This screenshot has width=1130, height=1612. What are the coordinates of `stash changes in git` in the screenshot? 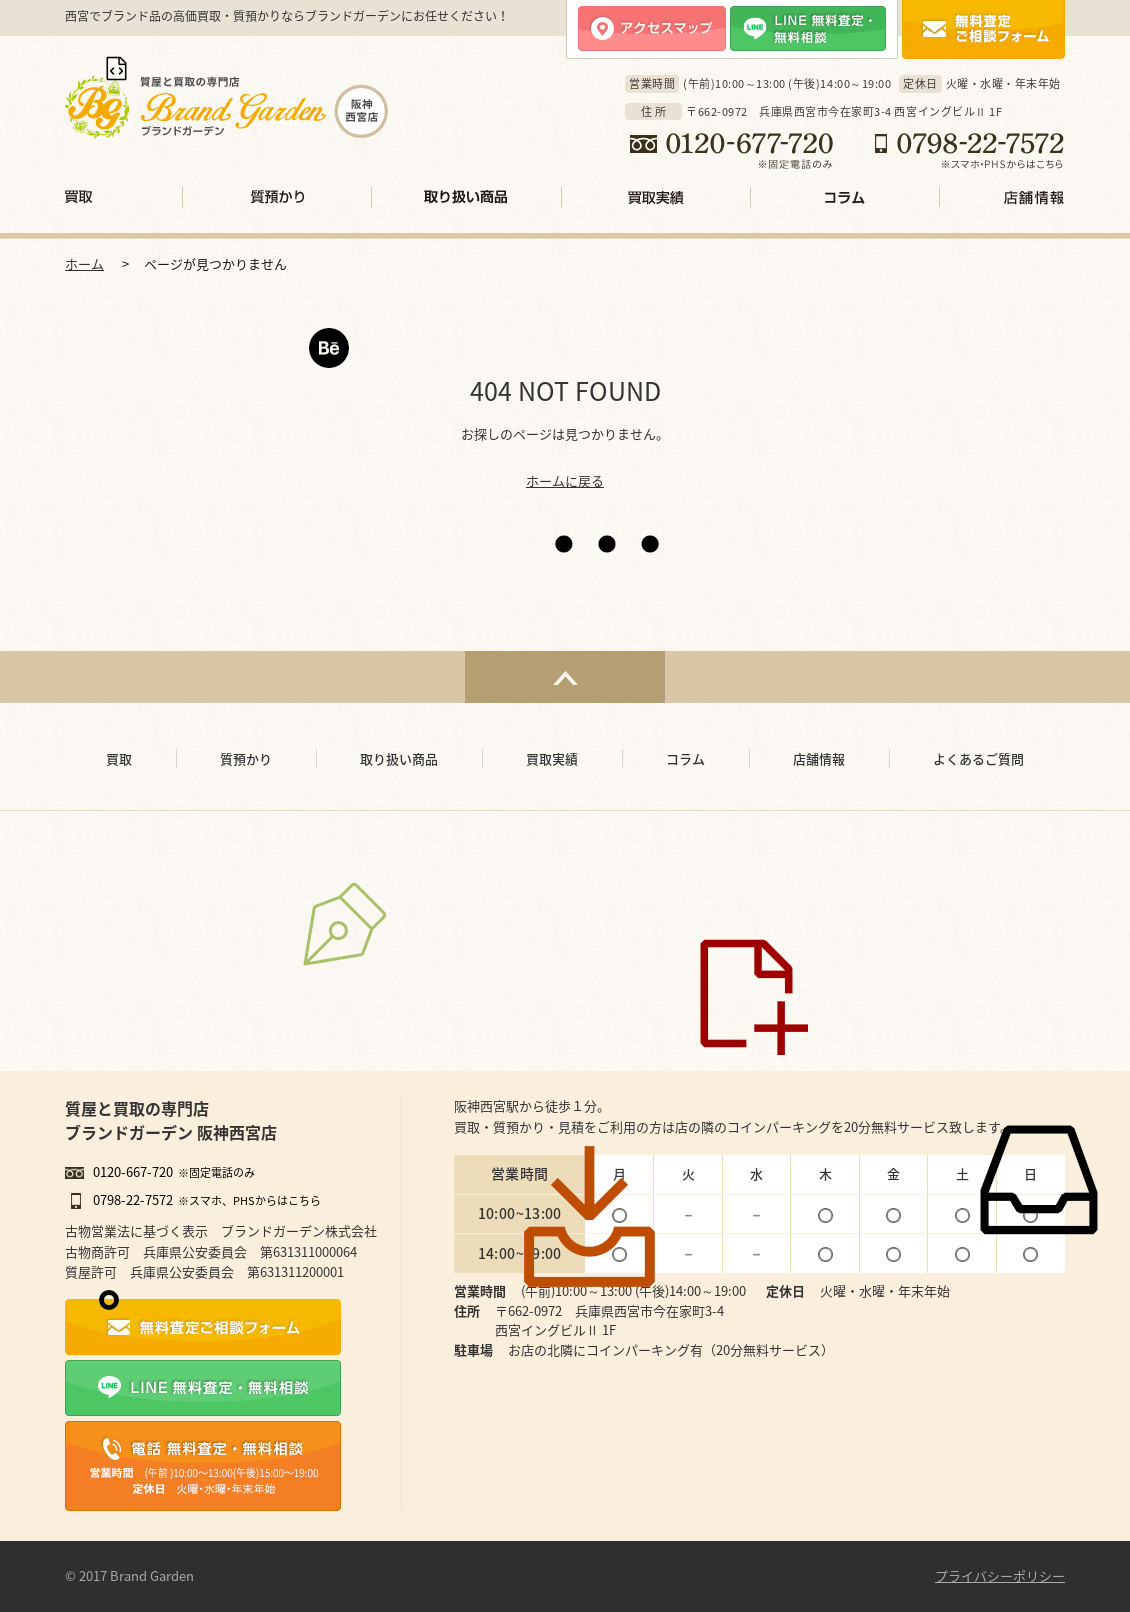 It's located at (594, 1216).